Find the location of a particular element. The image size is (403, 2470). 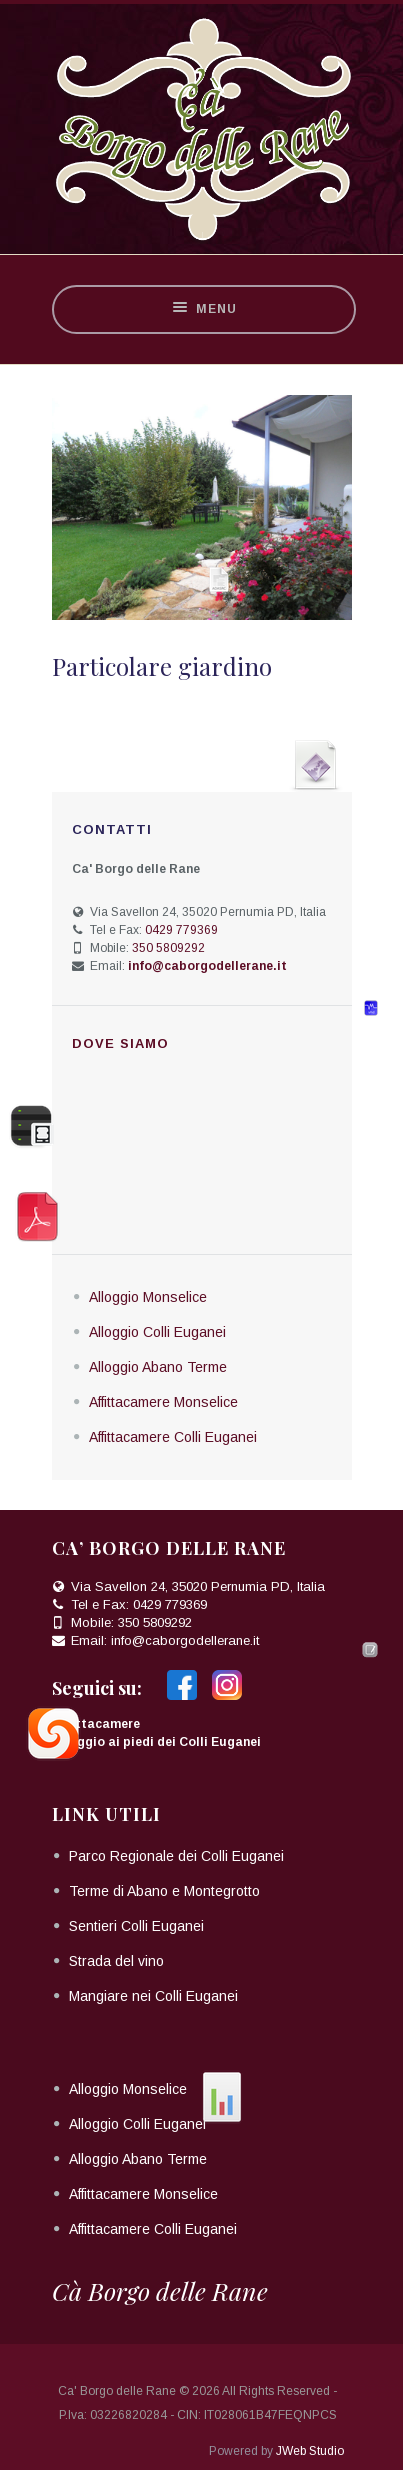

open a PDF document is located at coordinates (37, 1216).